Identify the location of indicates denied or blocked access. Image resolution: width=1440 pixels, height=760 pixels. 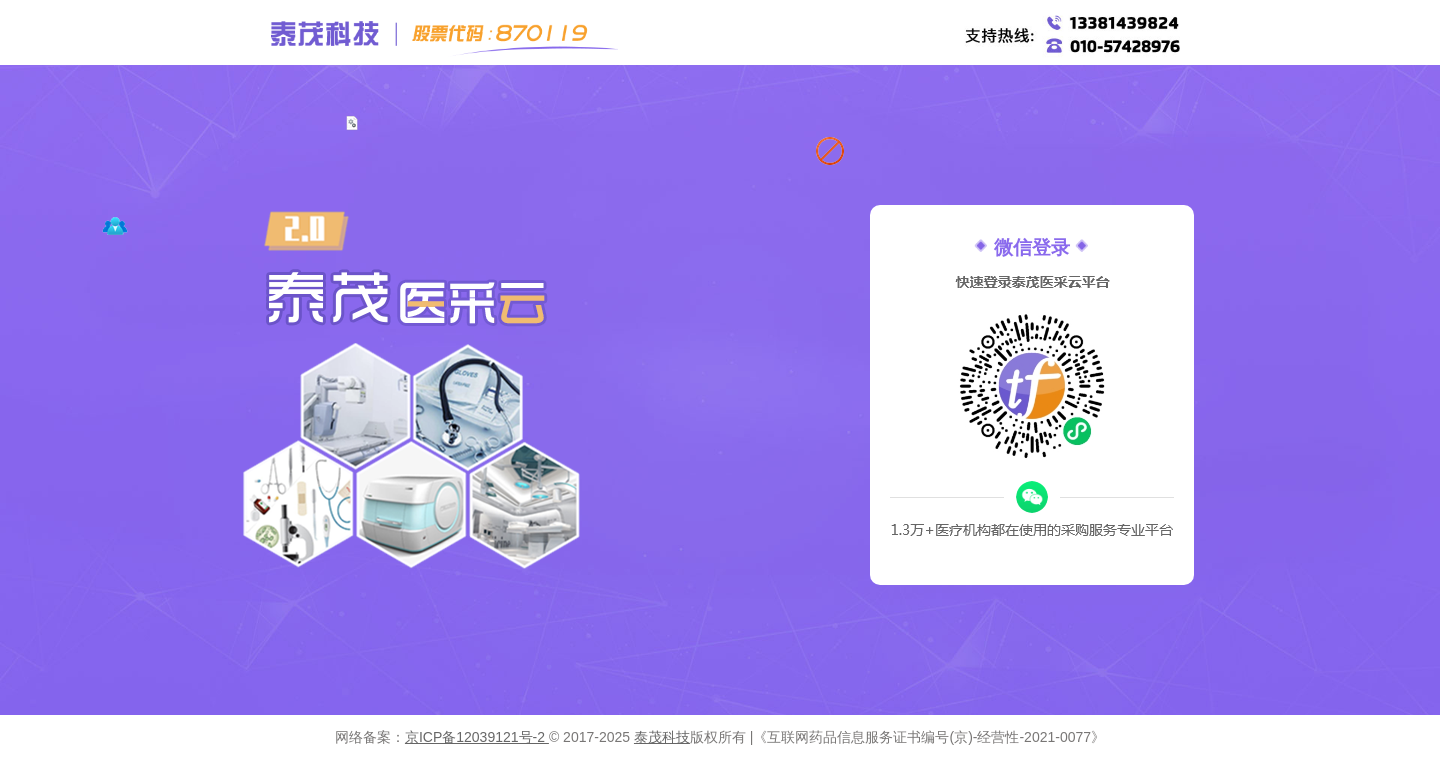
(830, 151).